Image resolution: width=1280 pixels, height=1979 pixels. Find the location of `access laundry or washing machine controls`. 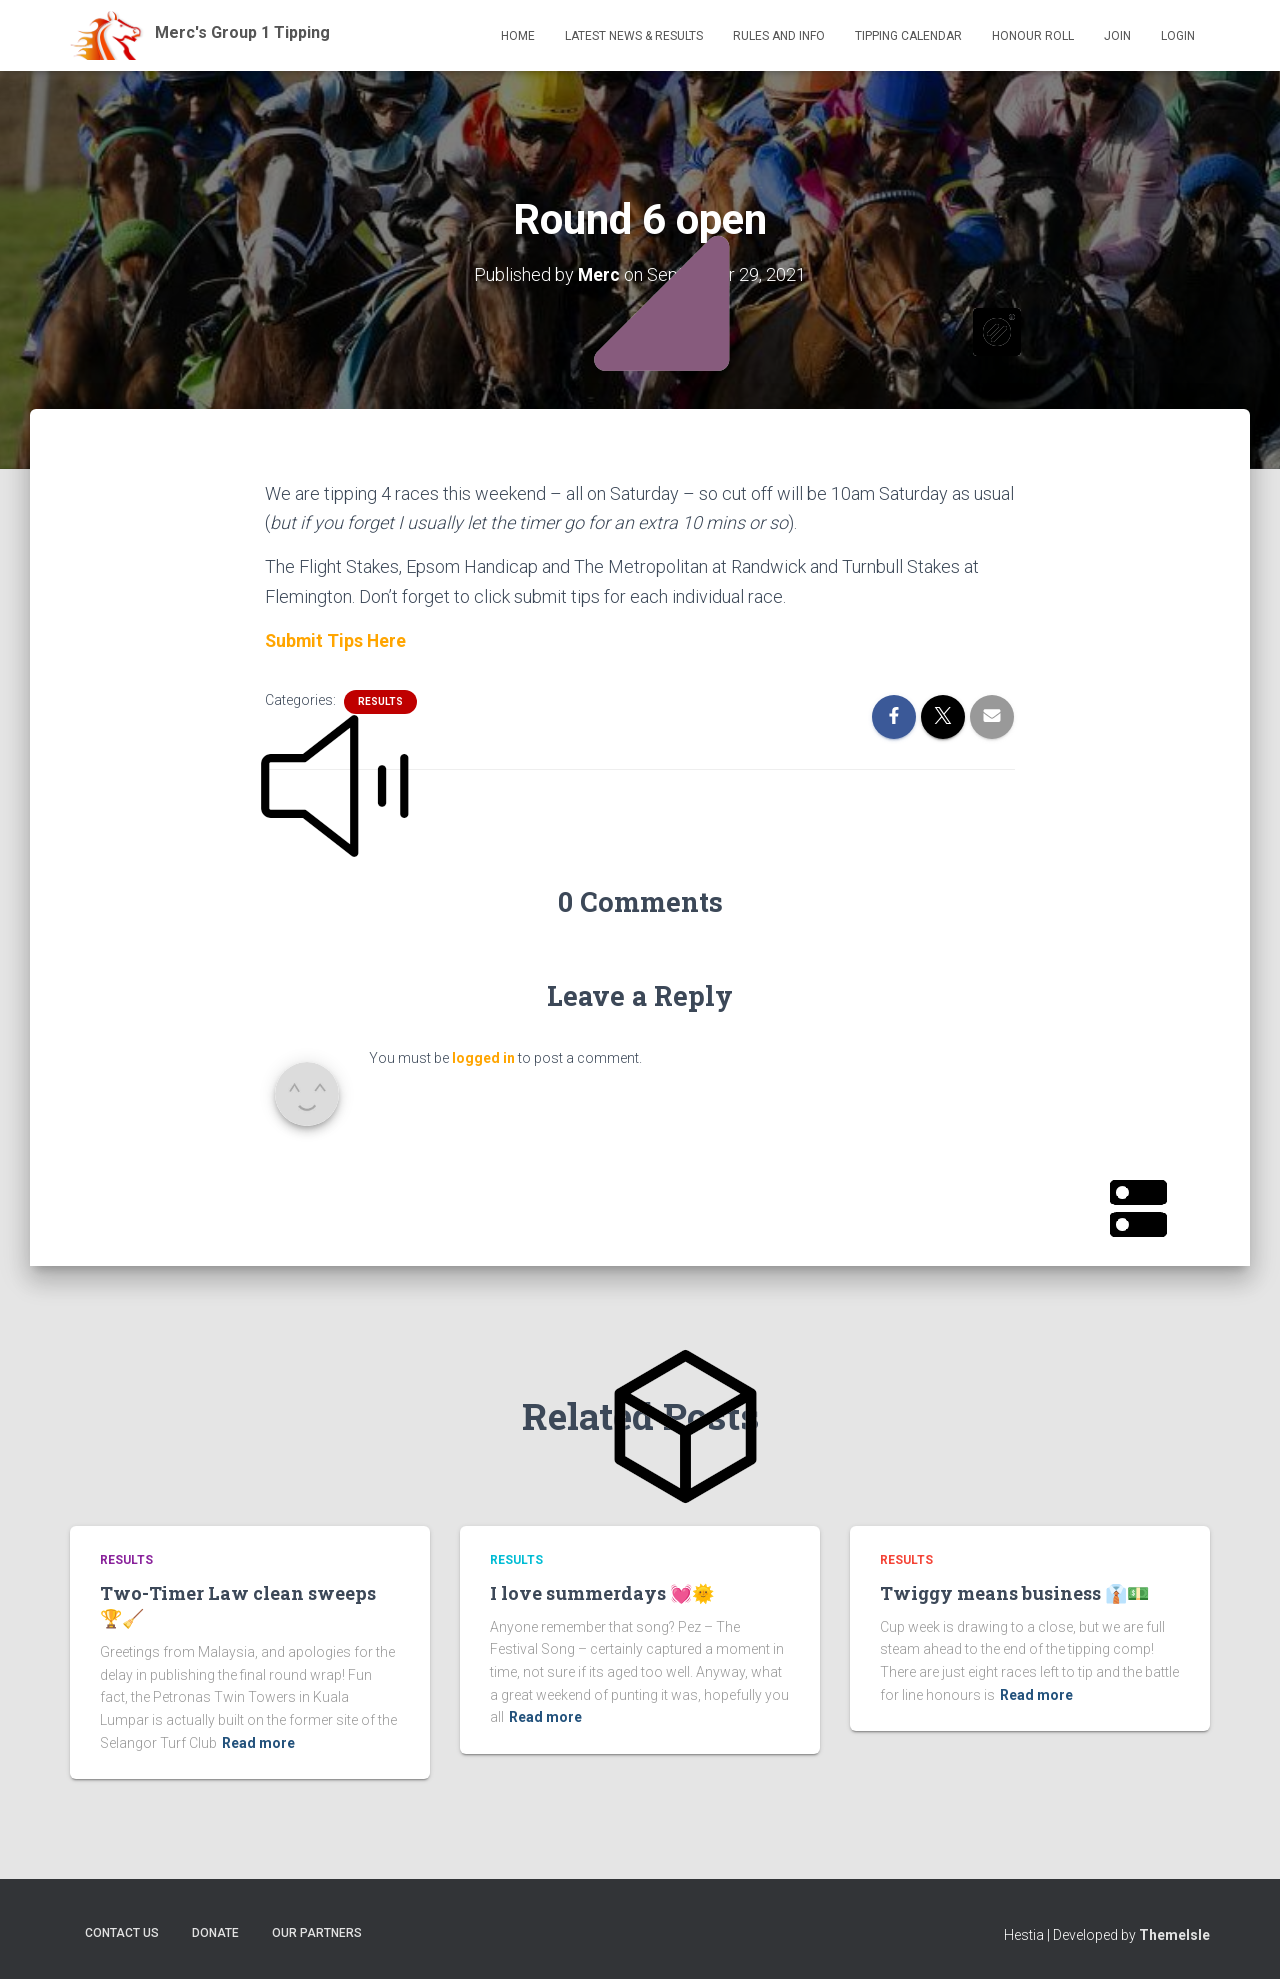

access laundry or washing machine controls is located at coordinates (997, 332).